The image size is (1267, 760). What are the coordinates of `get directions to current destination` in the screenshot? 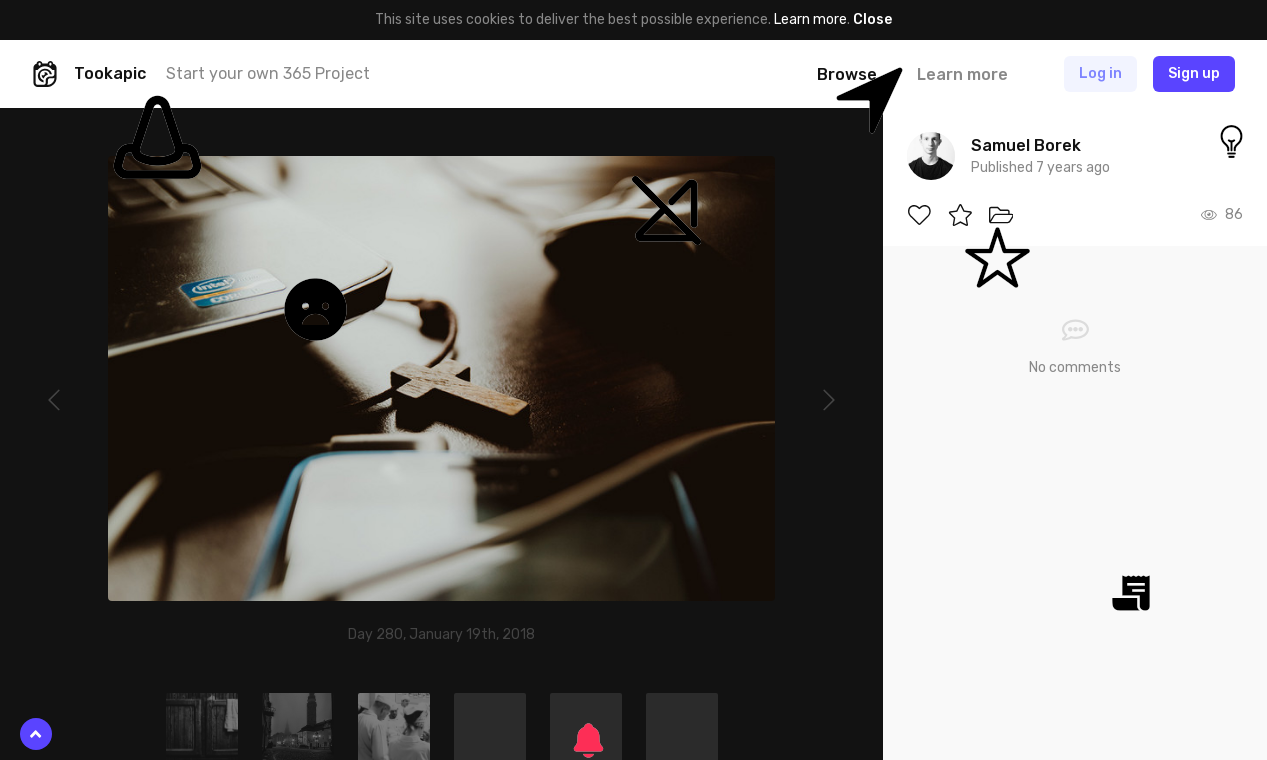 It's located at (869, 100).